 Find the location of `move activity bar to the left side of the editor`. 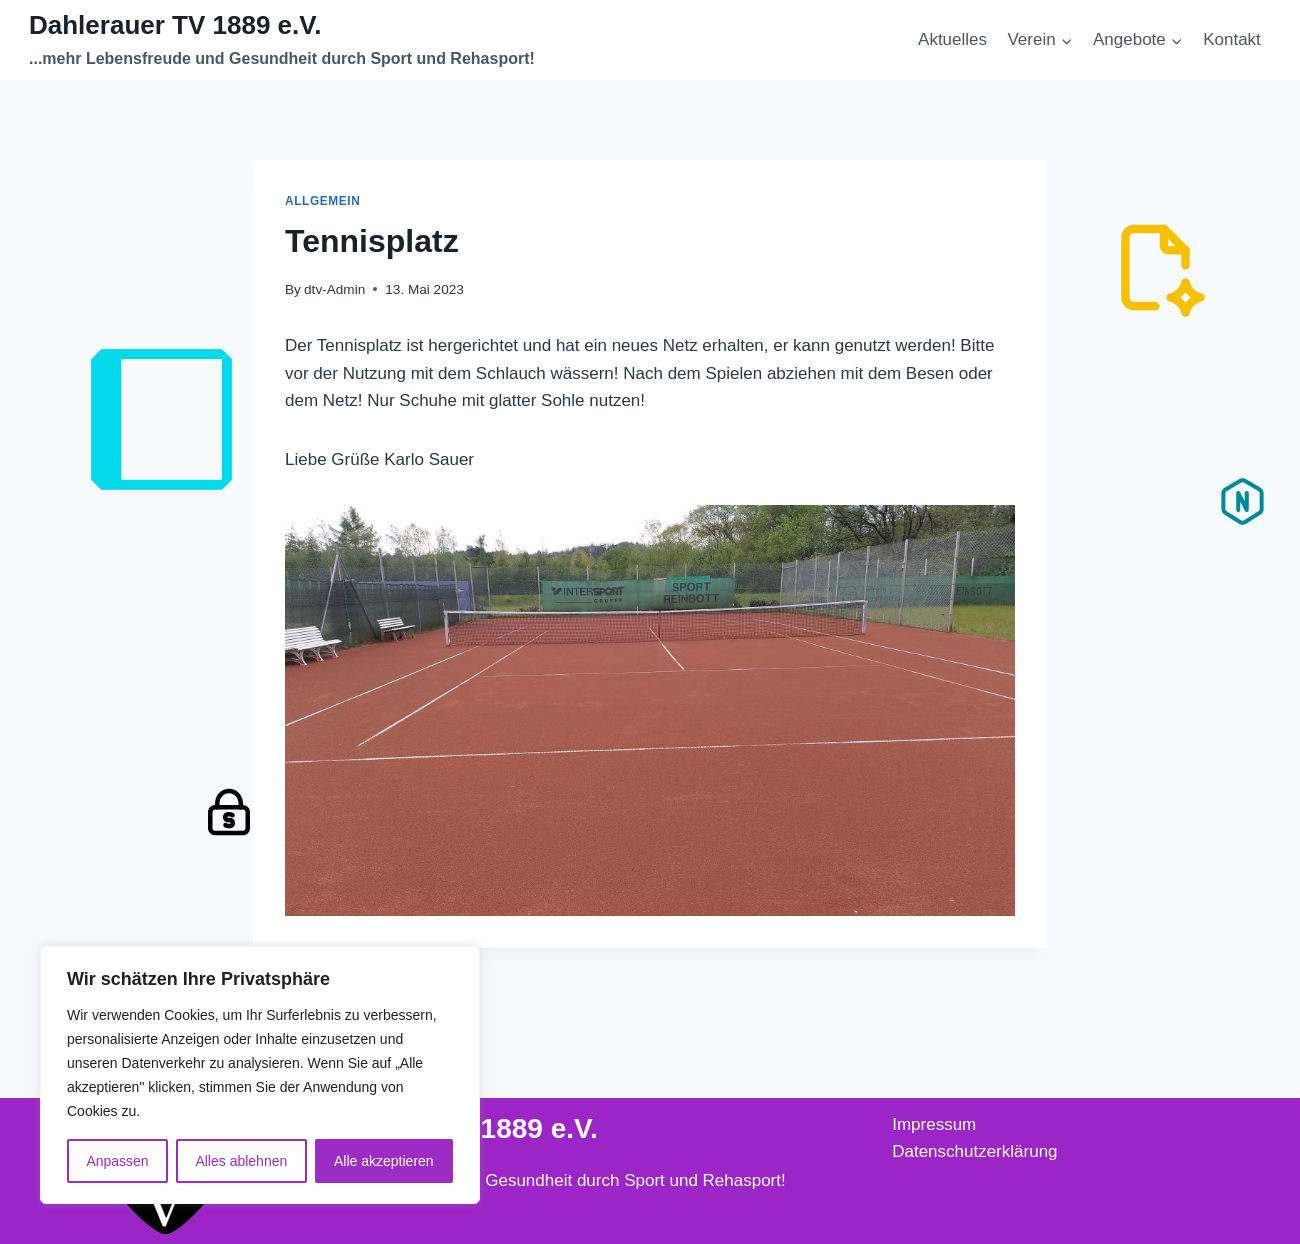

move activity bar to the left side of the editor is located at coordinates (161, 419).